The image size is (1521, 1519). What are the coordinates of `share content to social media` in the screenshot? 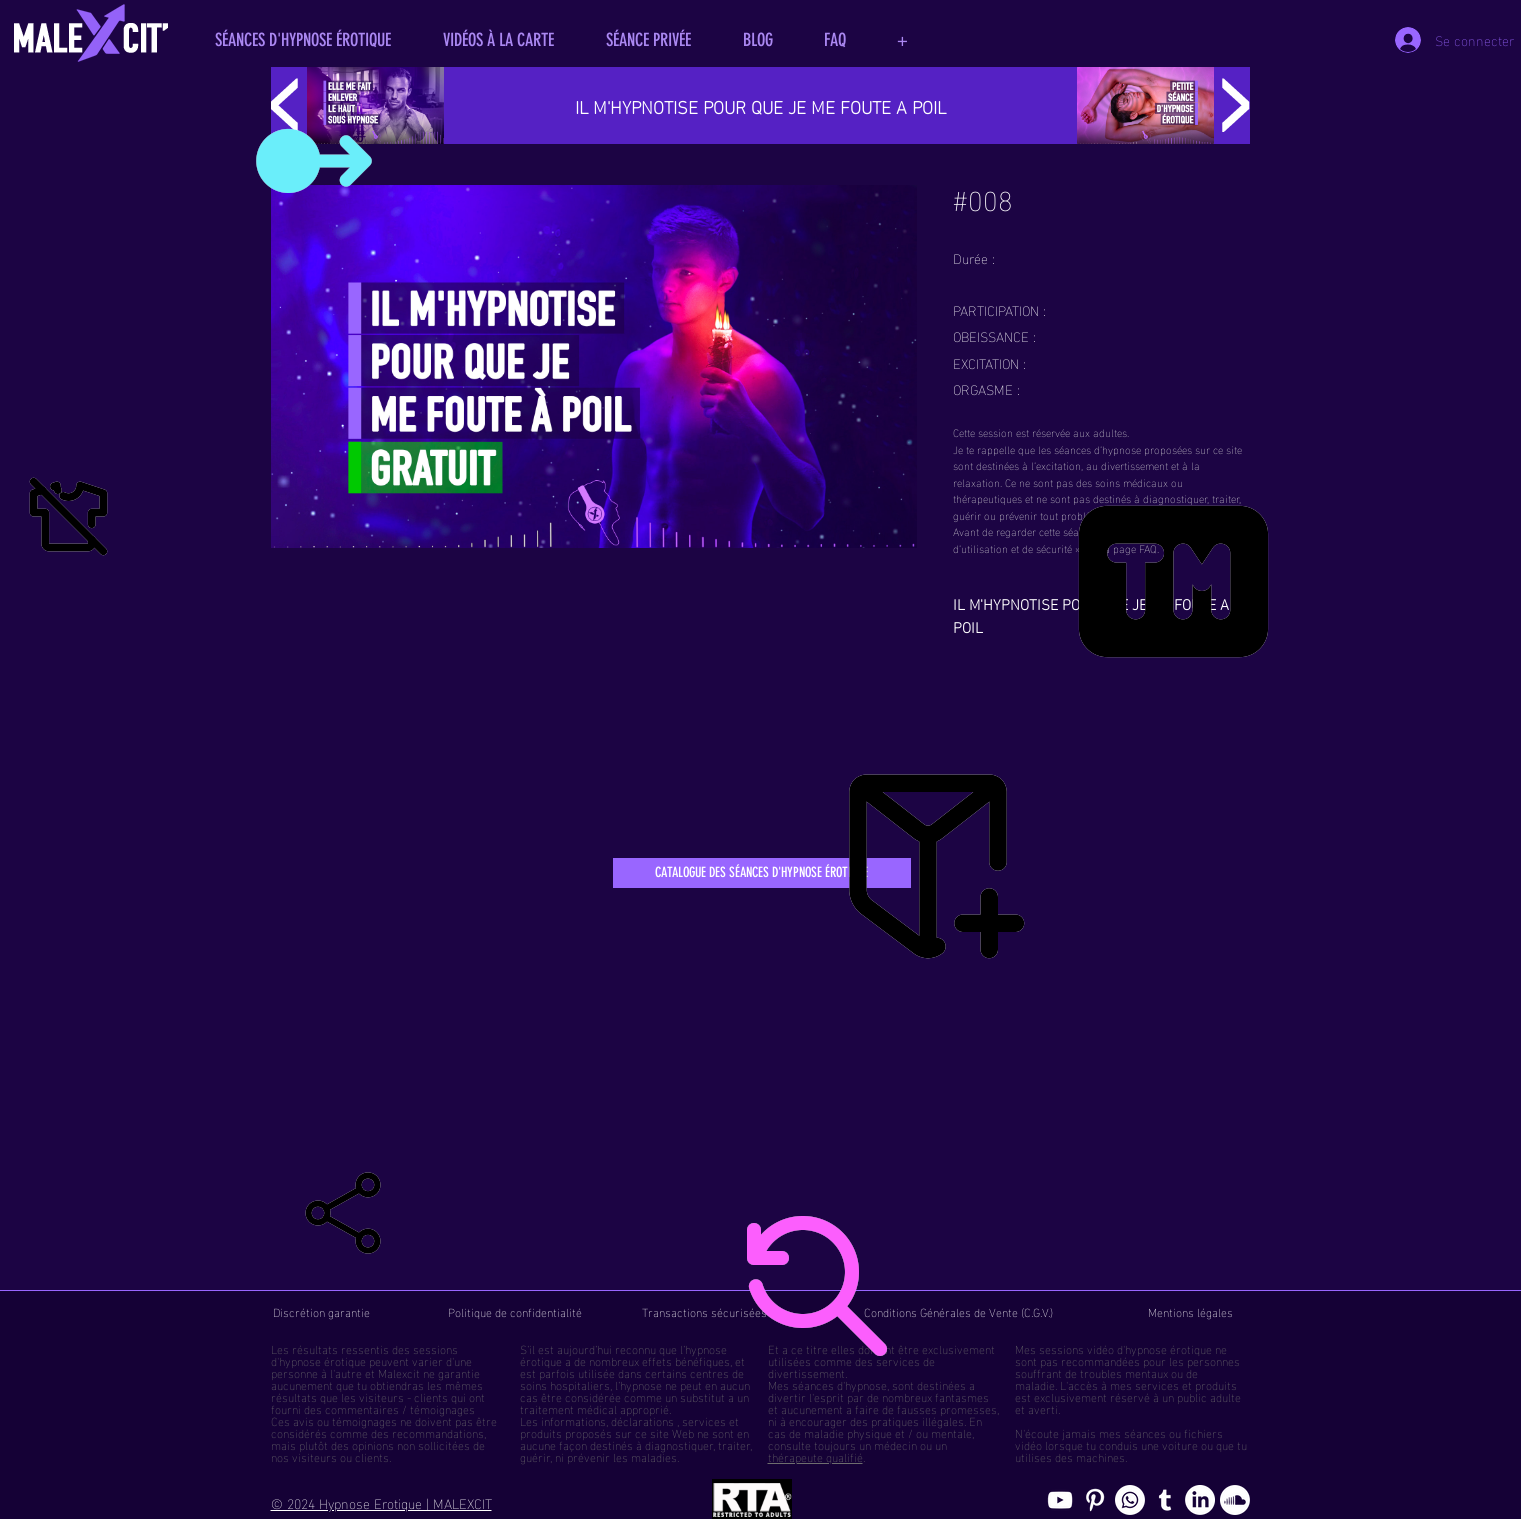 It's located at (343, 1213).